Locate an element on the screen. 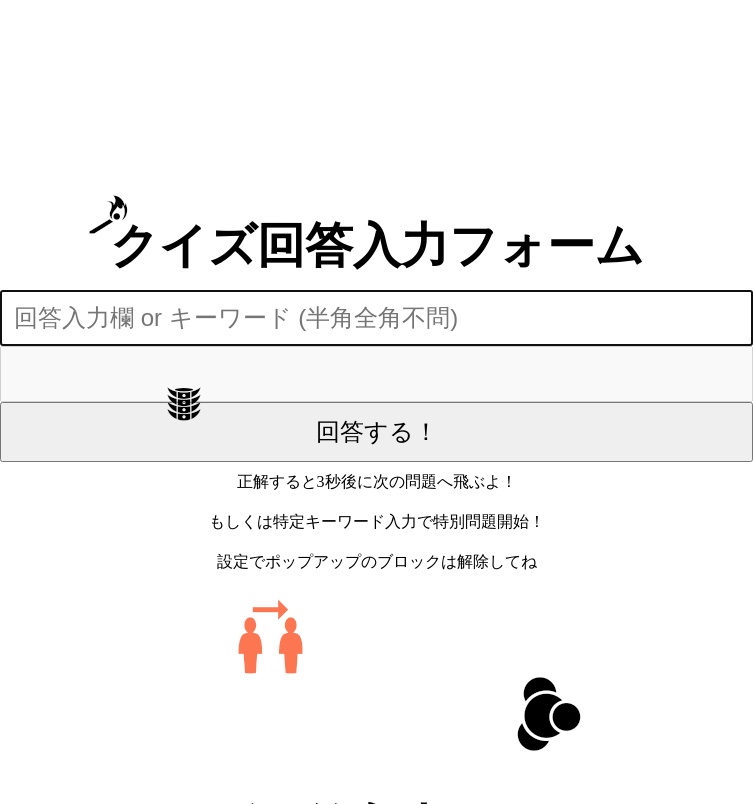 This screenshot has width=753, height=804. server or database storage indicator is located at coordinates (184, 404).